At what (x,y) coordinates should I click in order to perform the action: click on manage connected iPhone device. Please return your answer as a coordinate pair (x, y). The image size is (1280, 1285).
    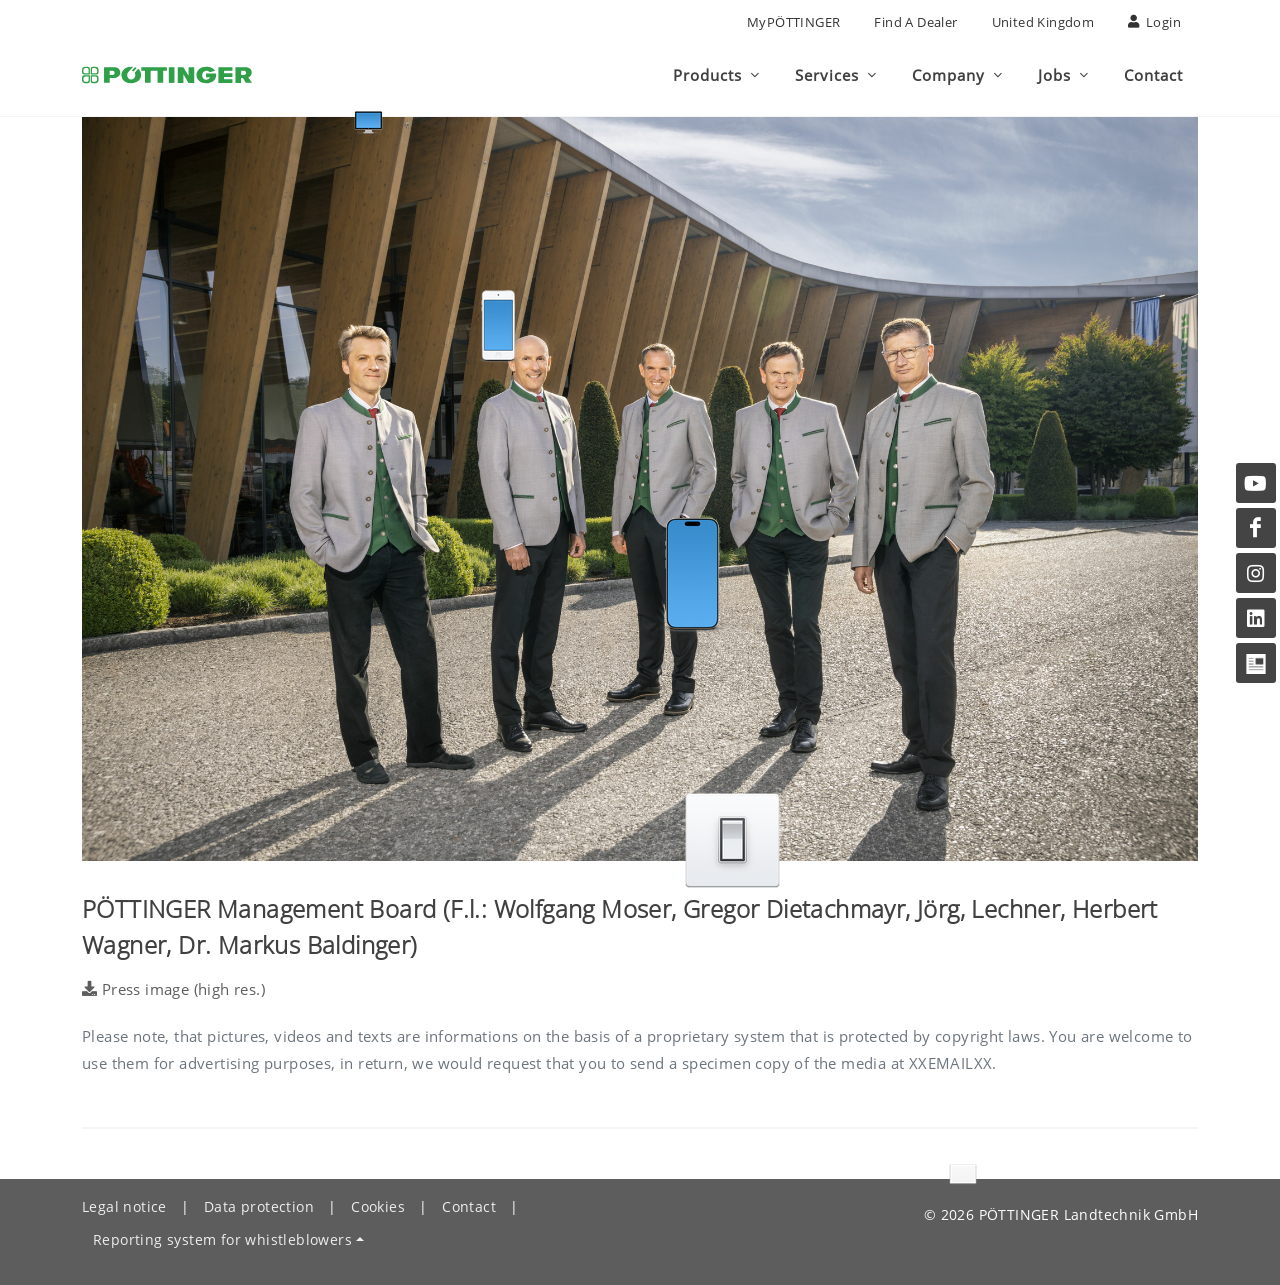
    Looking at the image, I should click on (692, 575).